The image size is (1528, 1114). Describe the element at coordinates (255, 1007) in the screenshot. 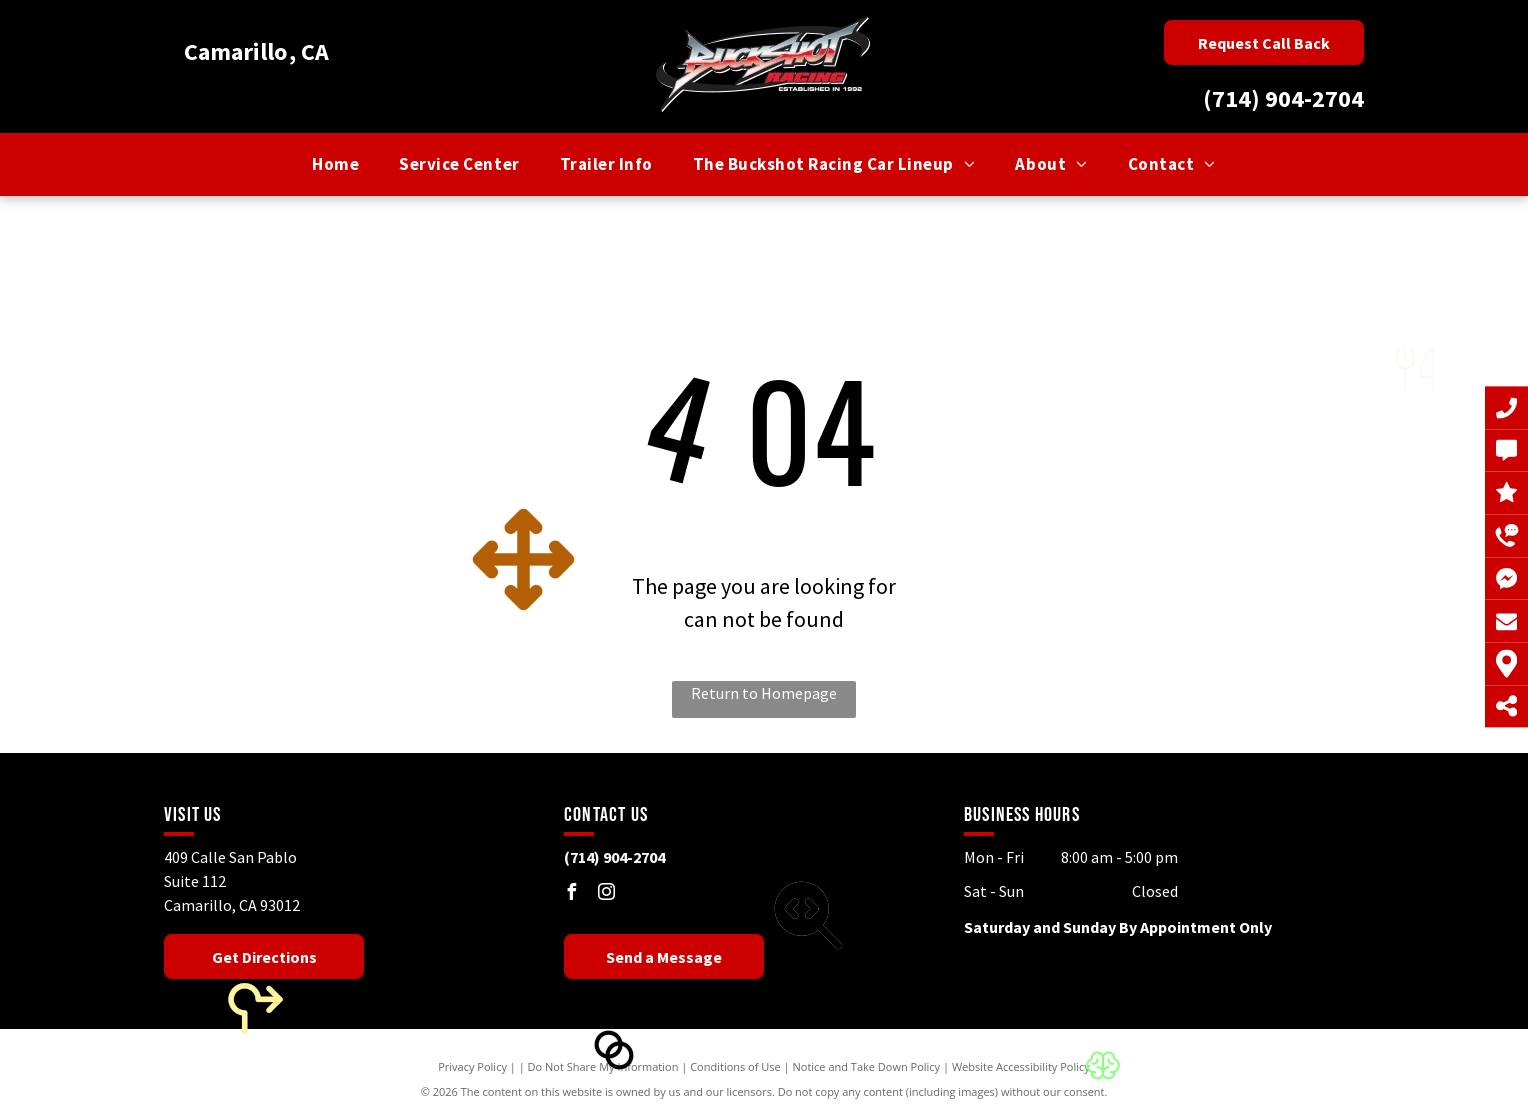

I see `take the roundabout exit to the right` at that location.